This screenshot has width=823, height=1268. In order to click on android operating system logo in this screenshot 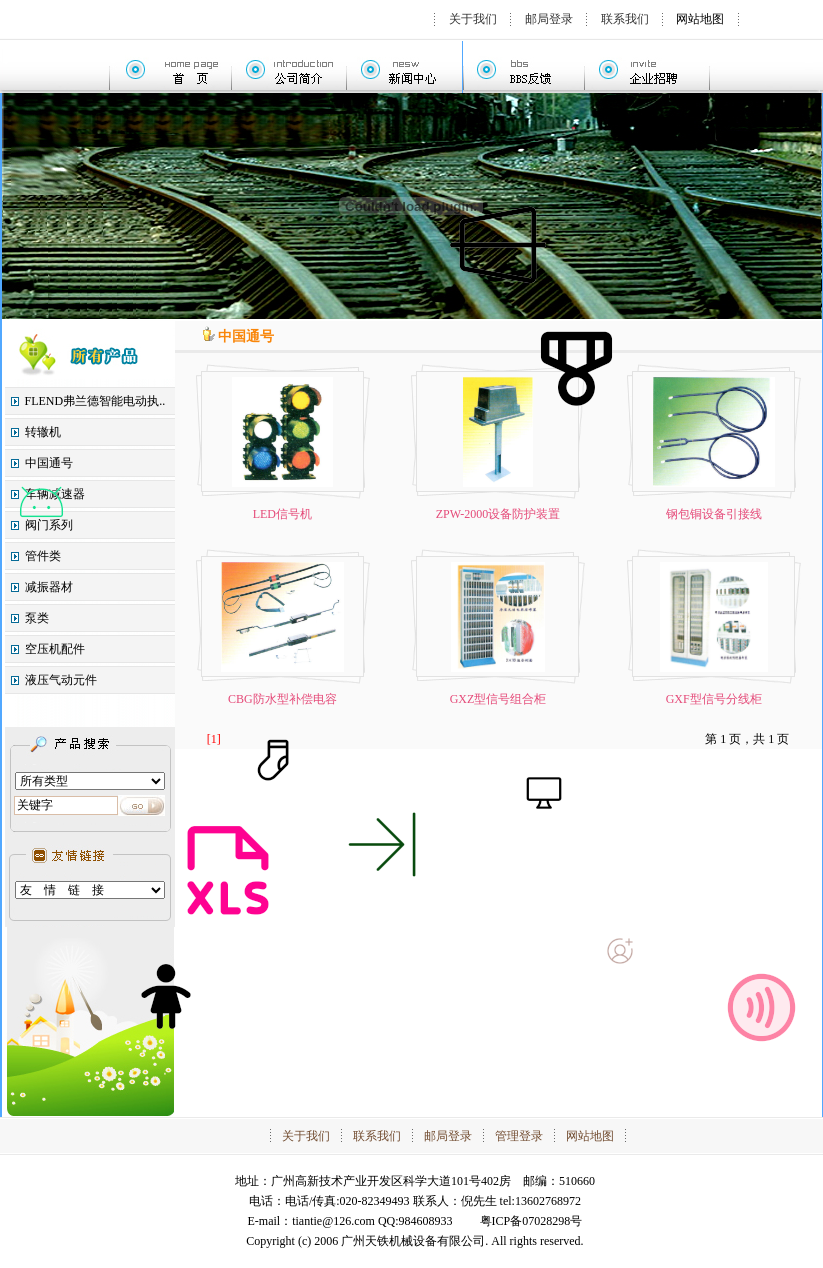, I will do `click(41, 503)`.